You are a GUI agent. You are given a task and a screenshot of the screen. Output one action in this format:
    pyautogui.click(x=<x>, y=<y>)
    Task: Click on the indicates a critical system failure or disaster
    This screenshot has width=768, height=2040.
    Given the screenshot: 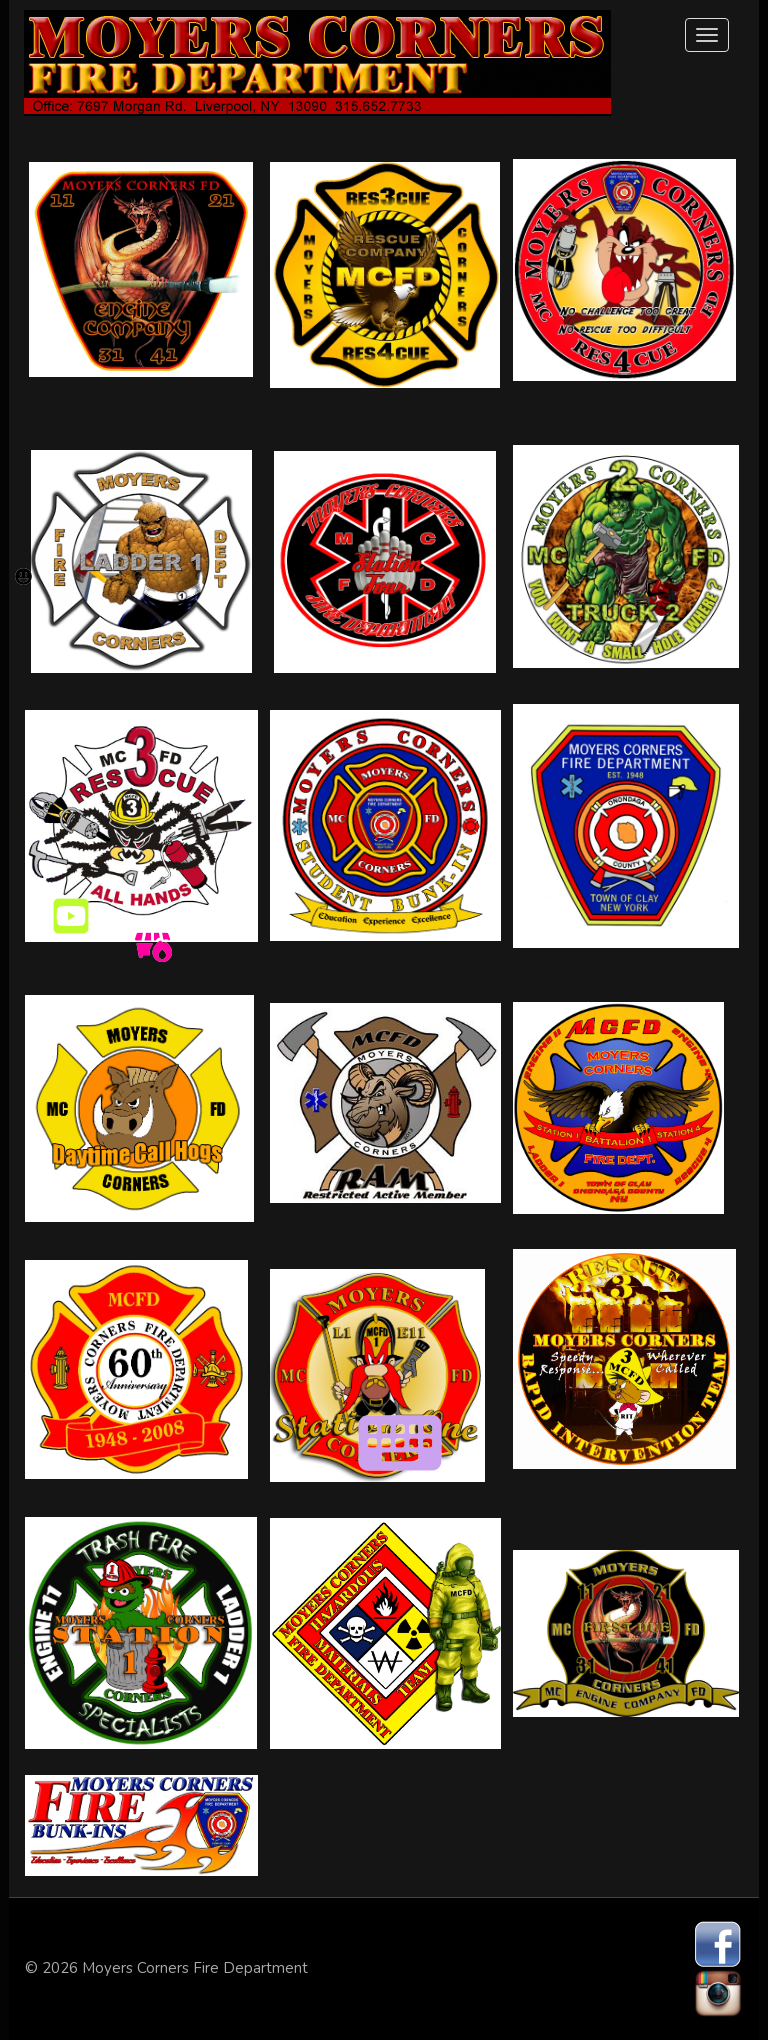 What is the action you would take?
    pyautogui.click(x=152, y=944)
    